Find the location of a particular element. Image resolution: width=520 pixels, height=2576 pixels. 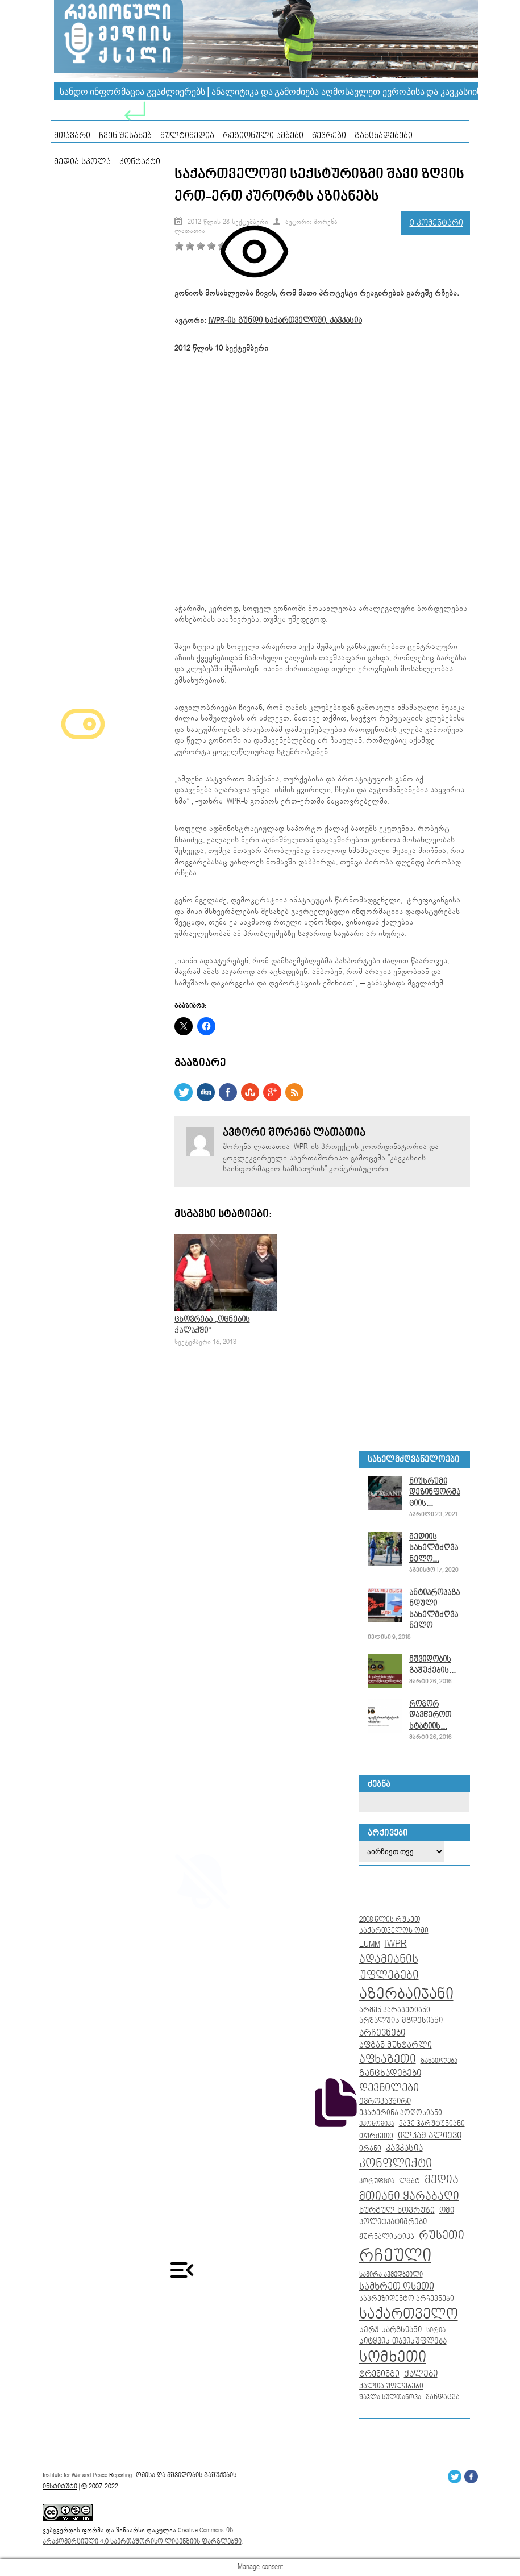

return to previous line or entry is located at coordinates (135, 111).